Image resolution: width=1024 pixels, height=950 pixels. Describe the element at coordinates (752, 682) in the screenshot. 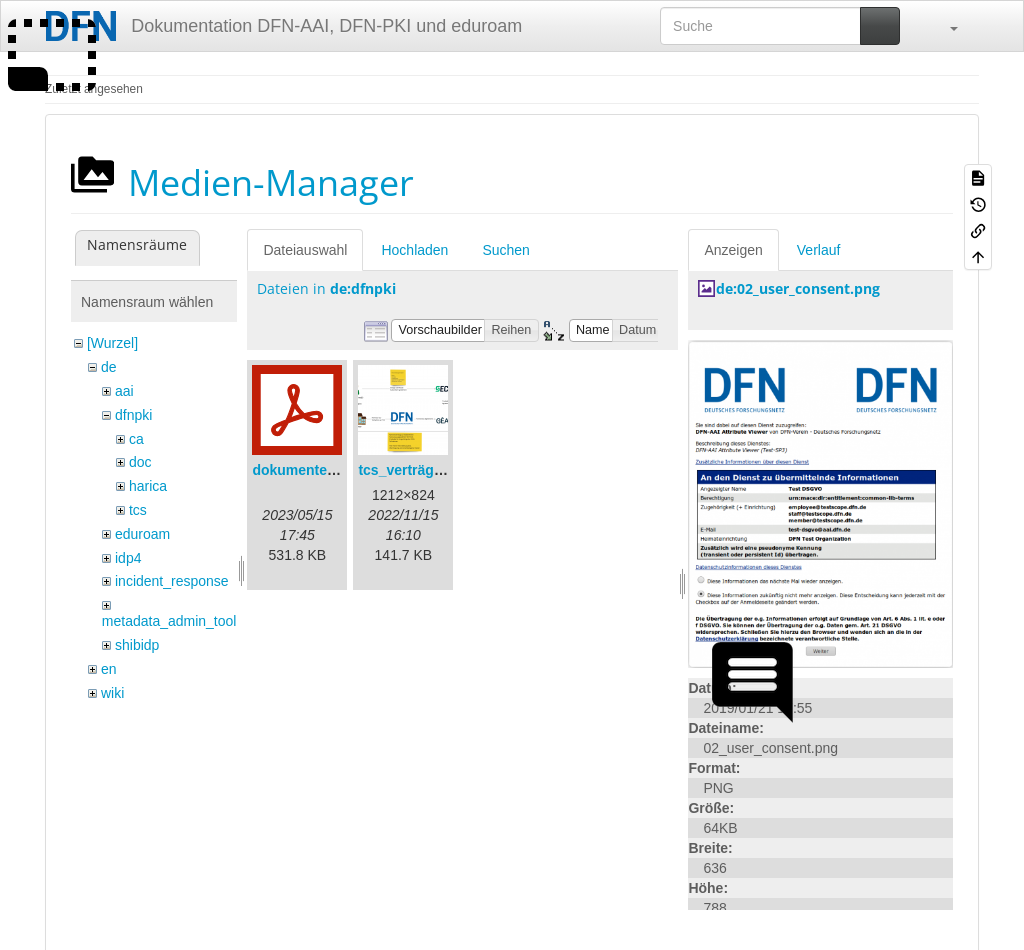

I see `open comments section` at that location.